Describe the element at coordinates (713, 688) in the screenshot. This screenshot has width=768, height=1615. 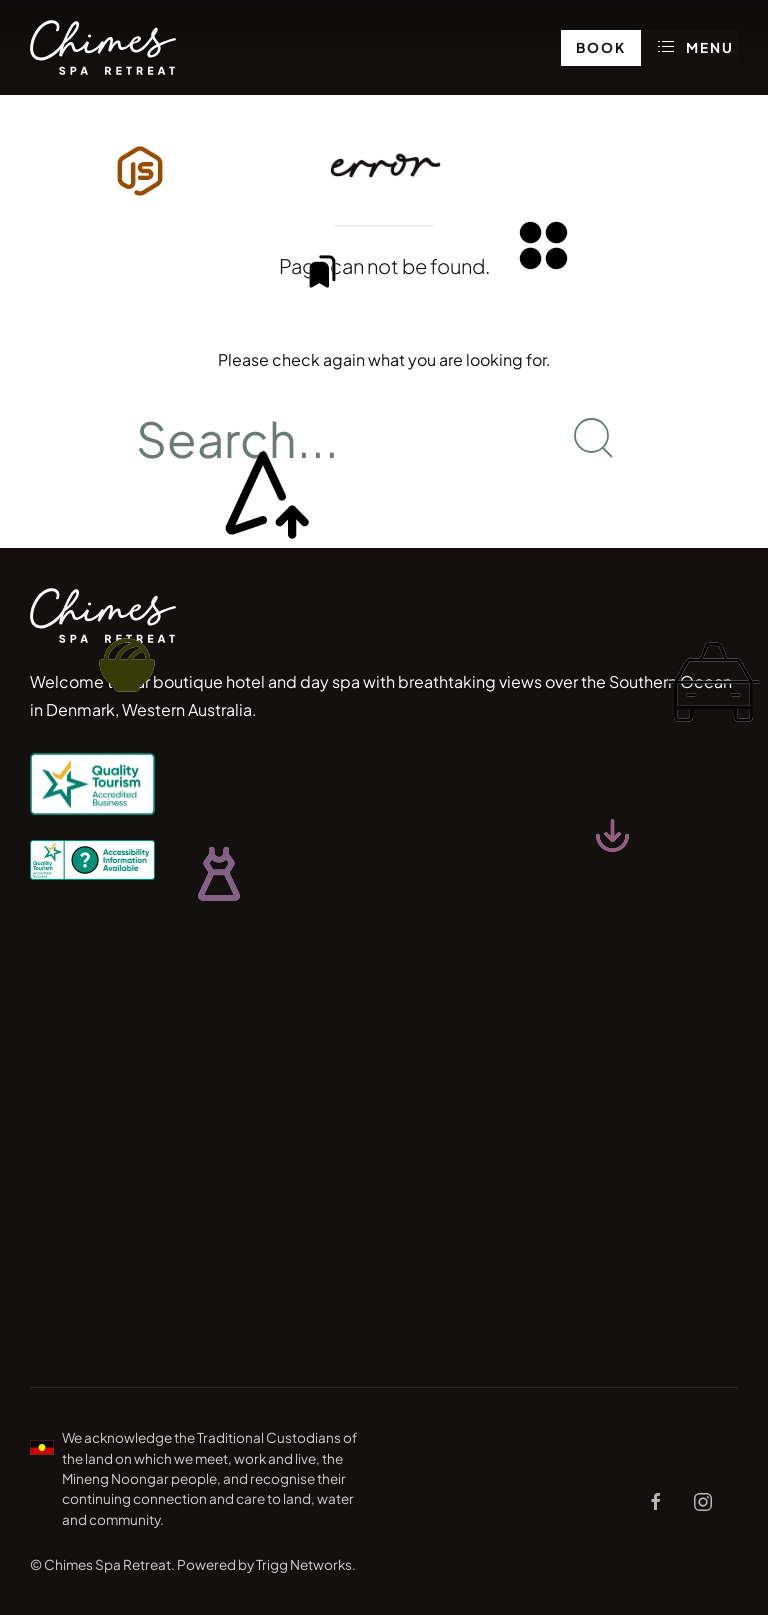
I see `request a taxi or cab ride` at that location.